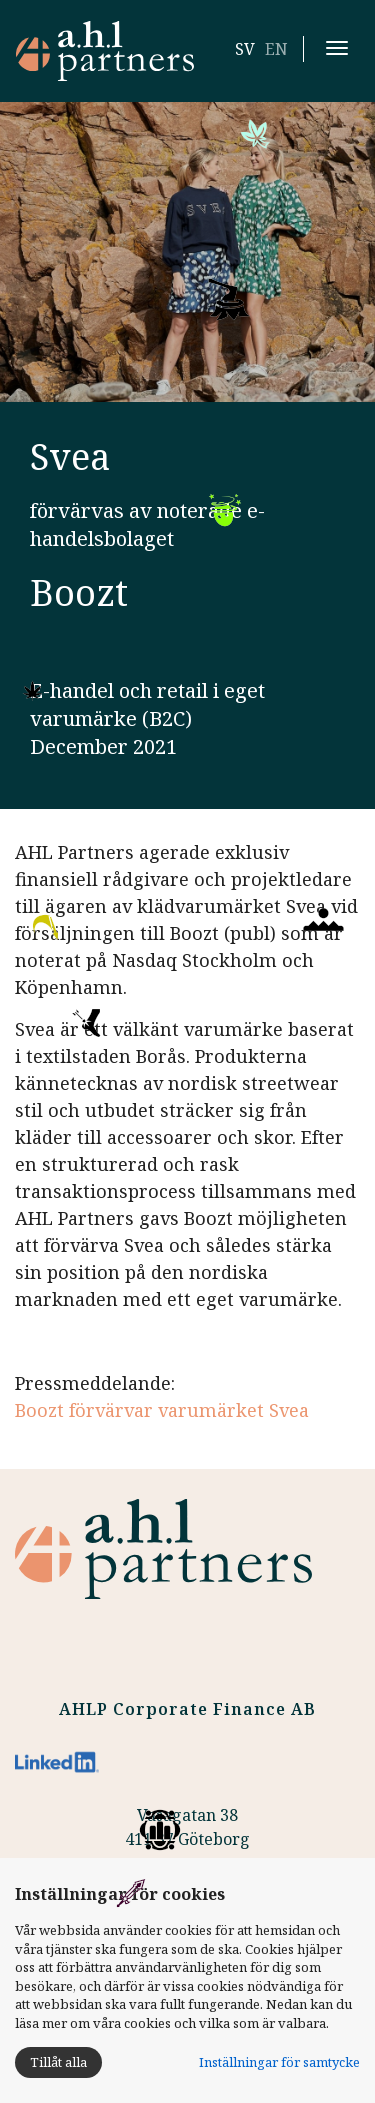 The width and height of the screenshot is (375, 2103). I want to click on launch or throw an attack in a game, so click(45, 927).